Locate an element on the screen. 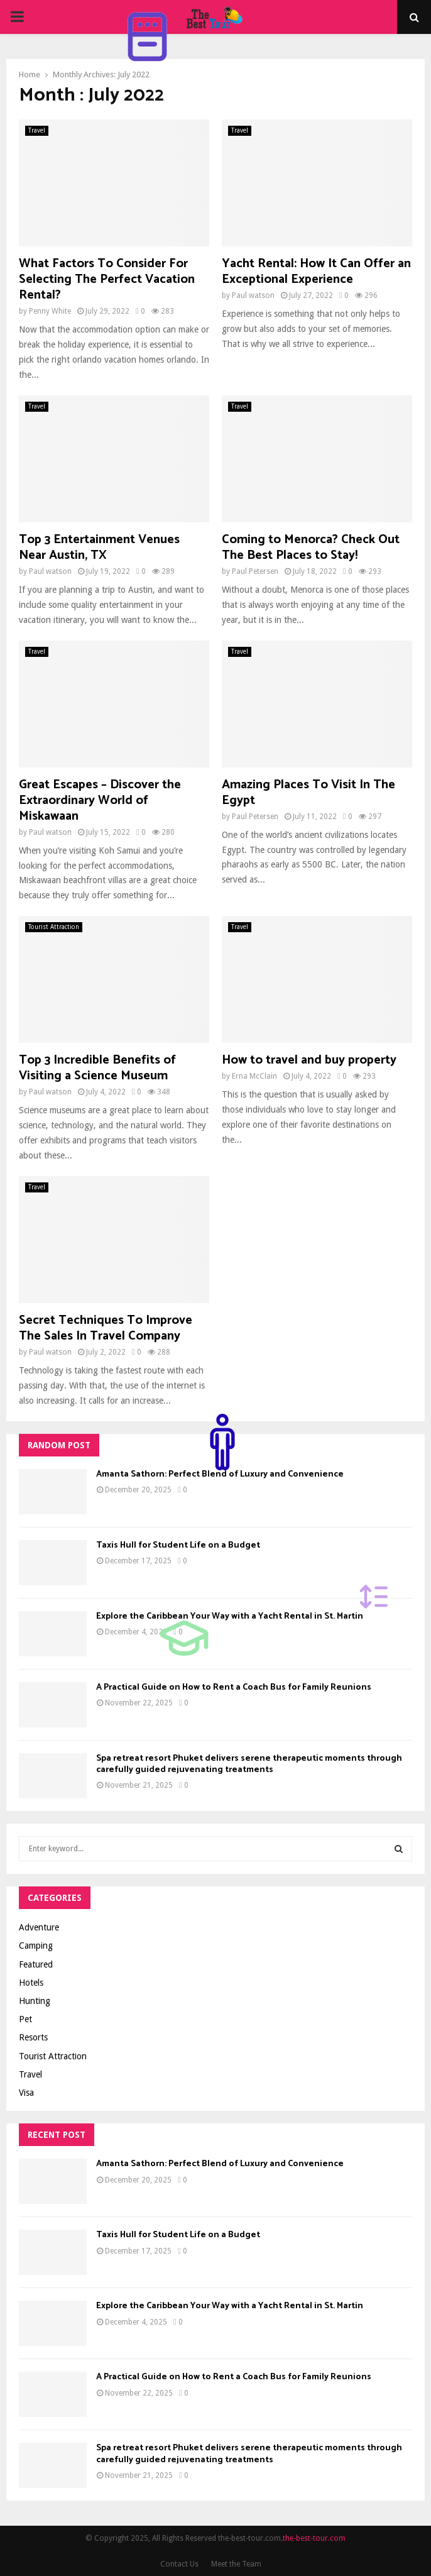 The width and height of the screenshot is (431, 2576). access education or learning resources is located at coordinates (184, 1638).